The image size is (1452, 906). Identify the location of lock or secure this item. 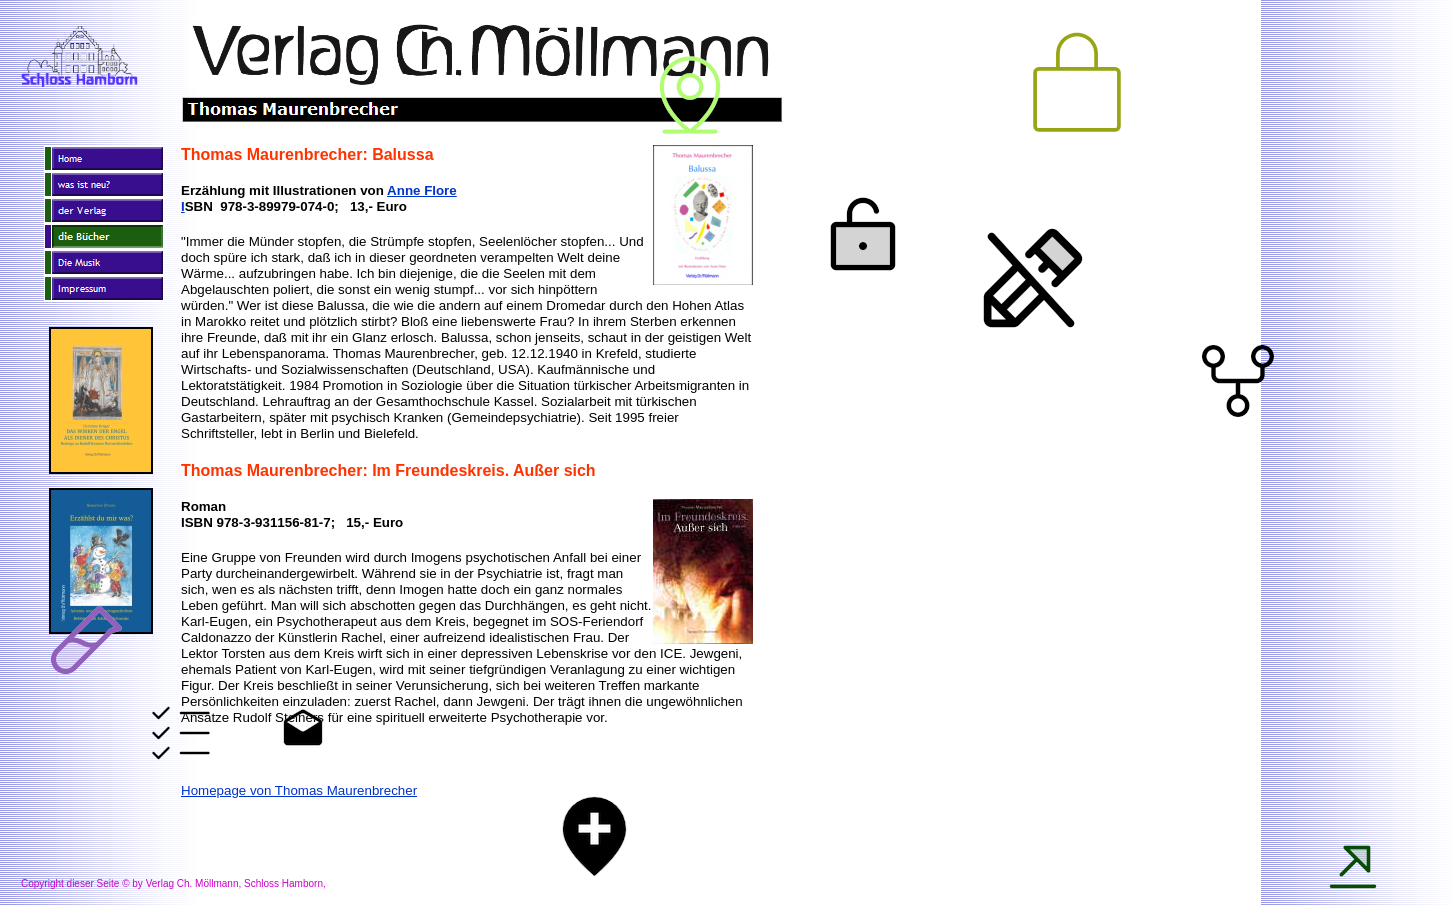
(1077, 88).